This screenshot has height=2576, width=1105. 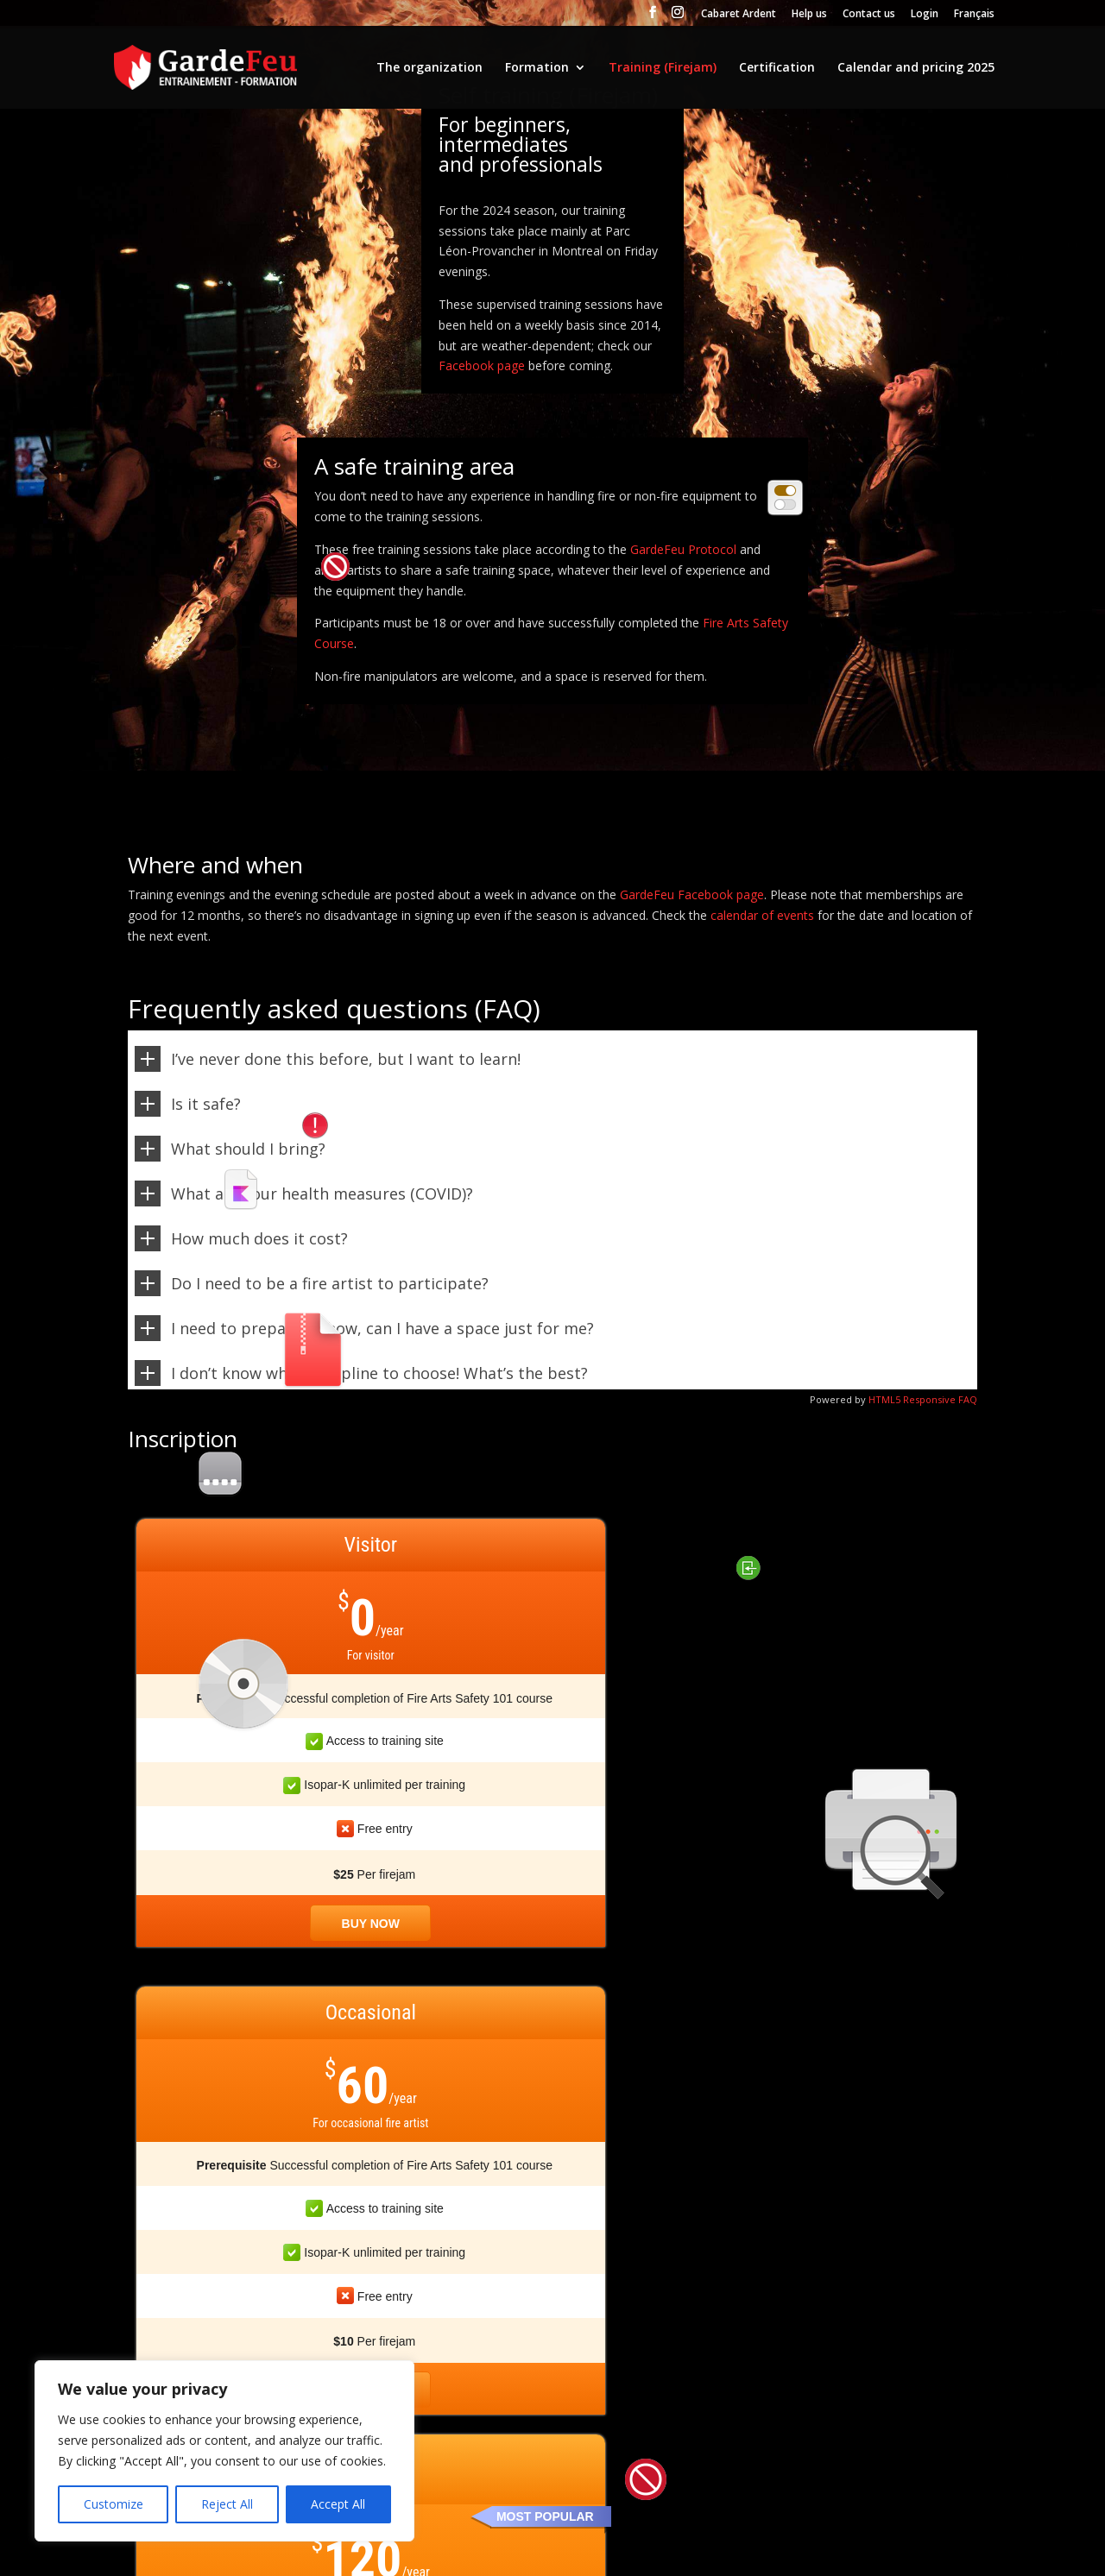 I want to click on an lzop compressed archive file, so click(x=313, y=1351).